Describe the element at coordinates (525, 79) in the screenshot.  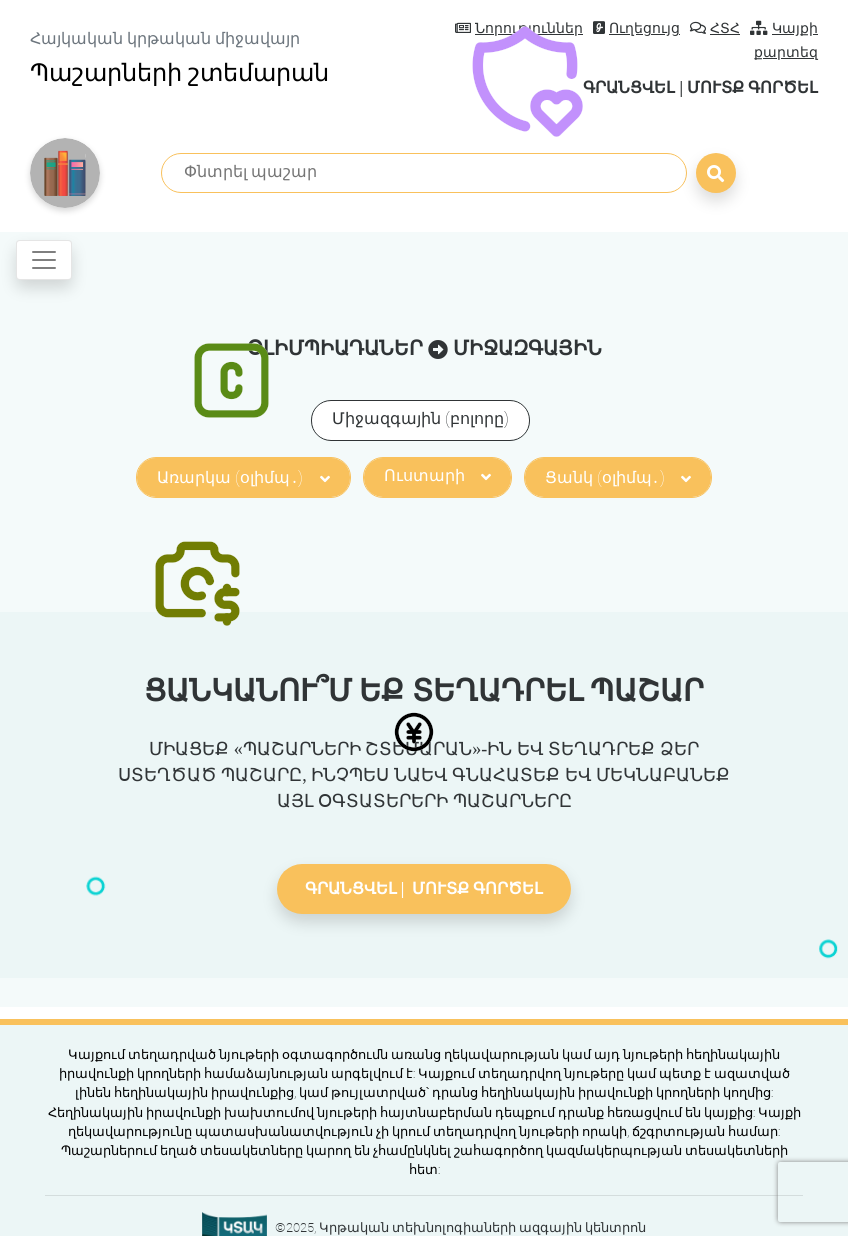
I see `enable health data protection` at that location.